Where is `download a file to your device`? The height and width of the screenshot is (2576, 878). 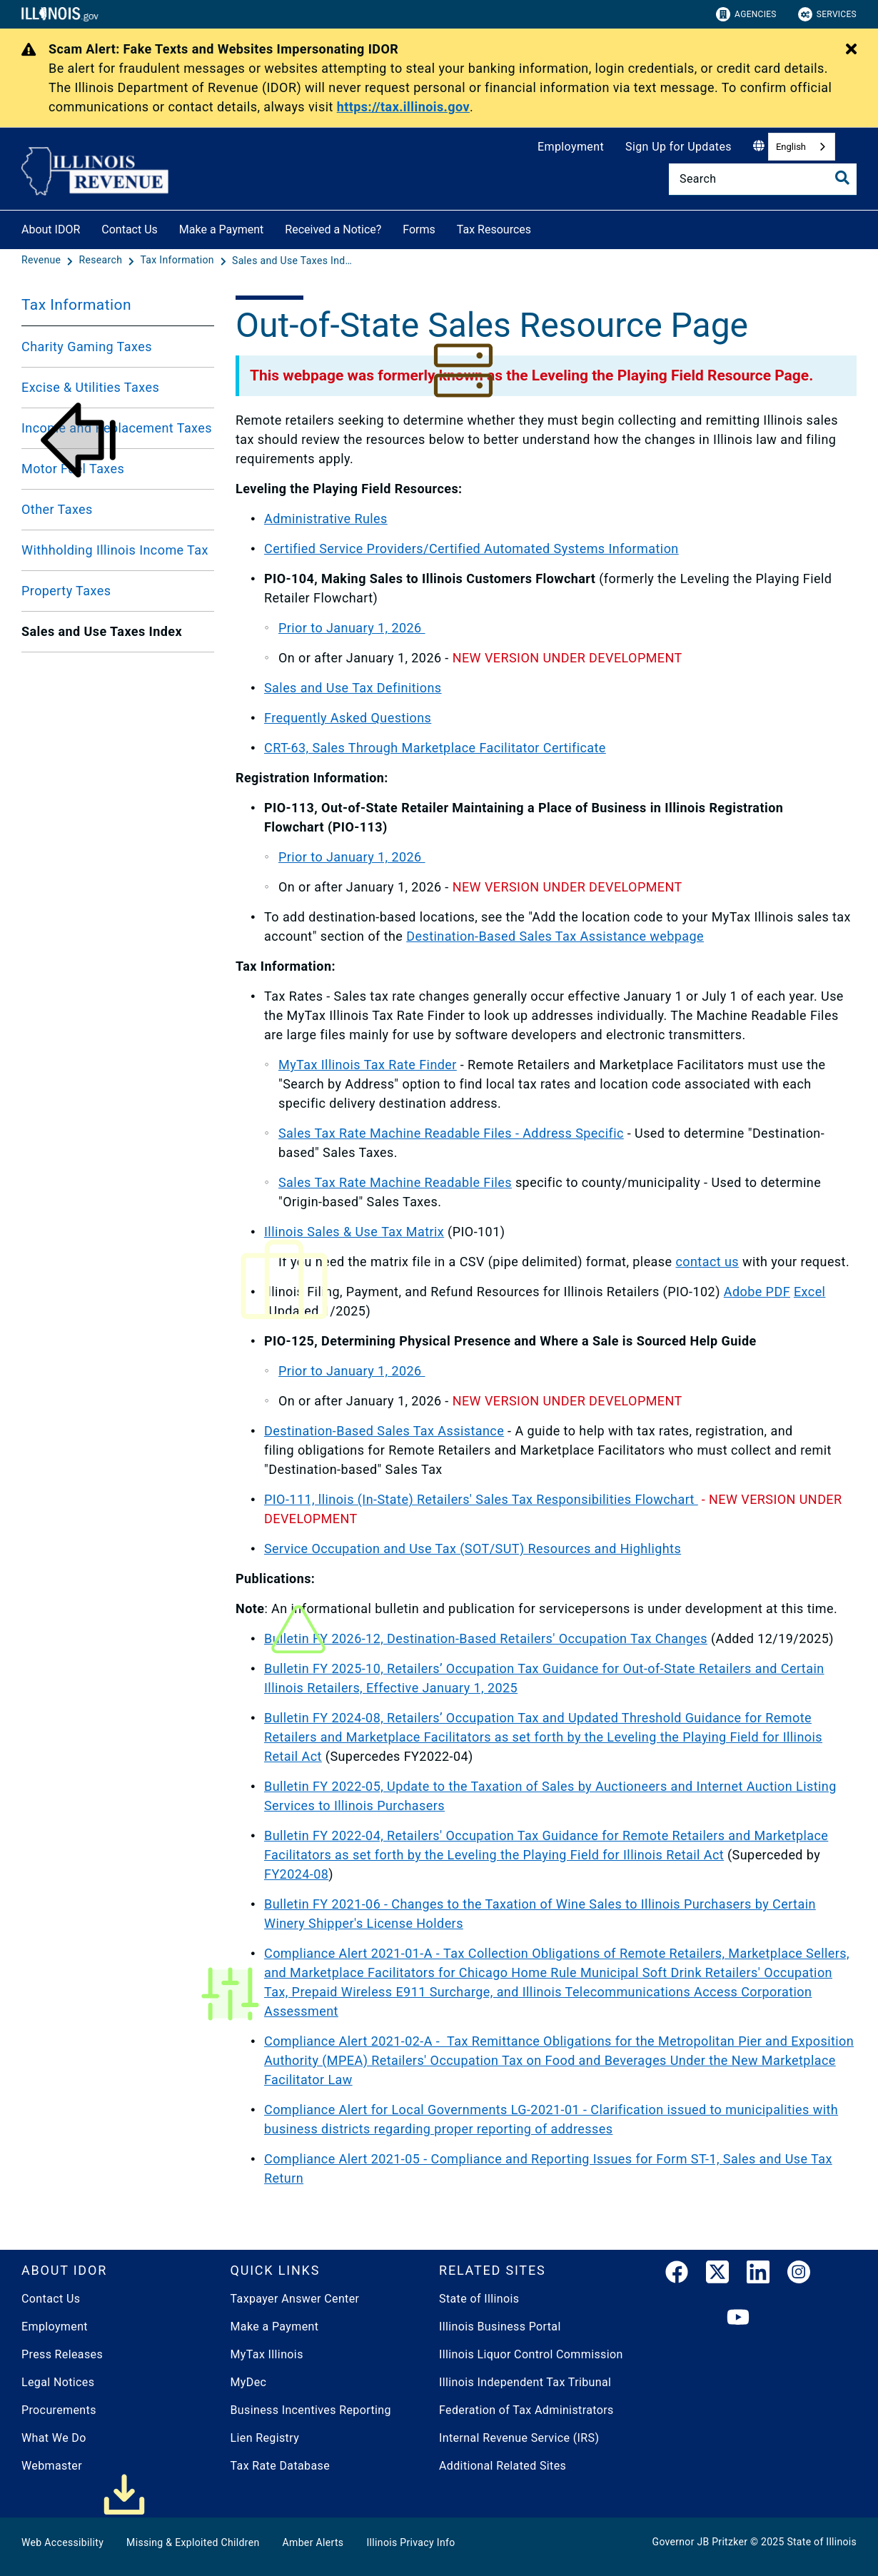 download a file to your device is located at coordinates (124, 2496).